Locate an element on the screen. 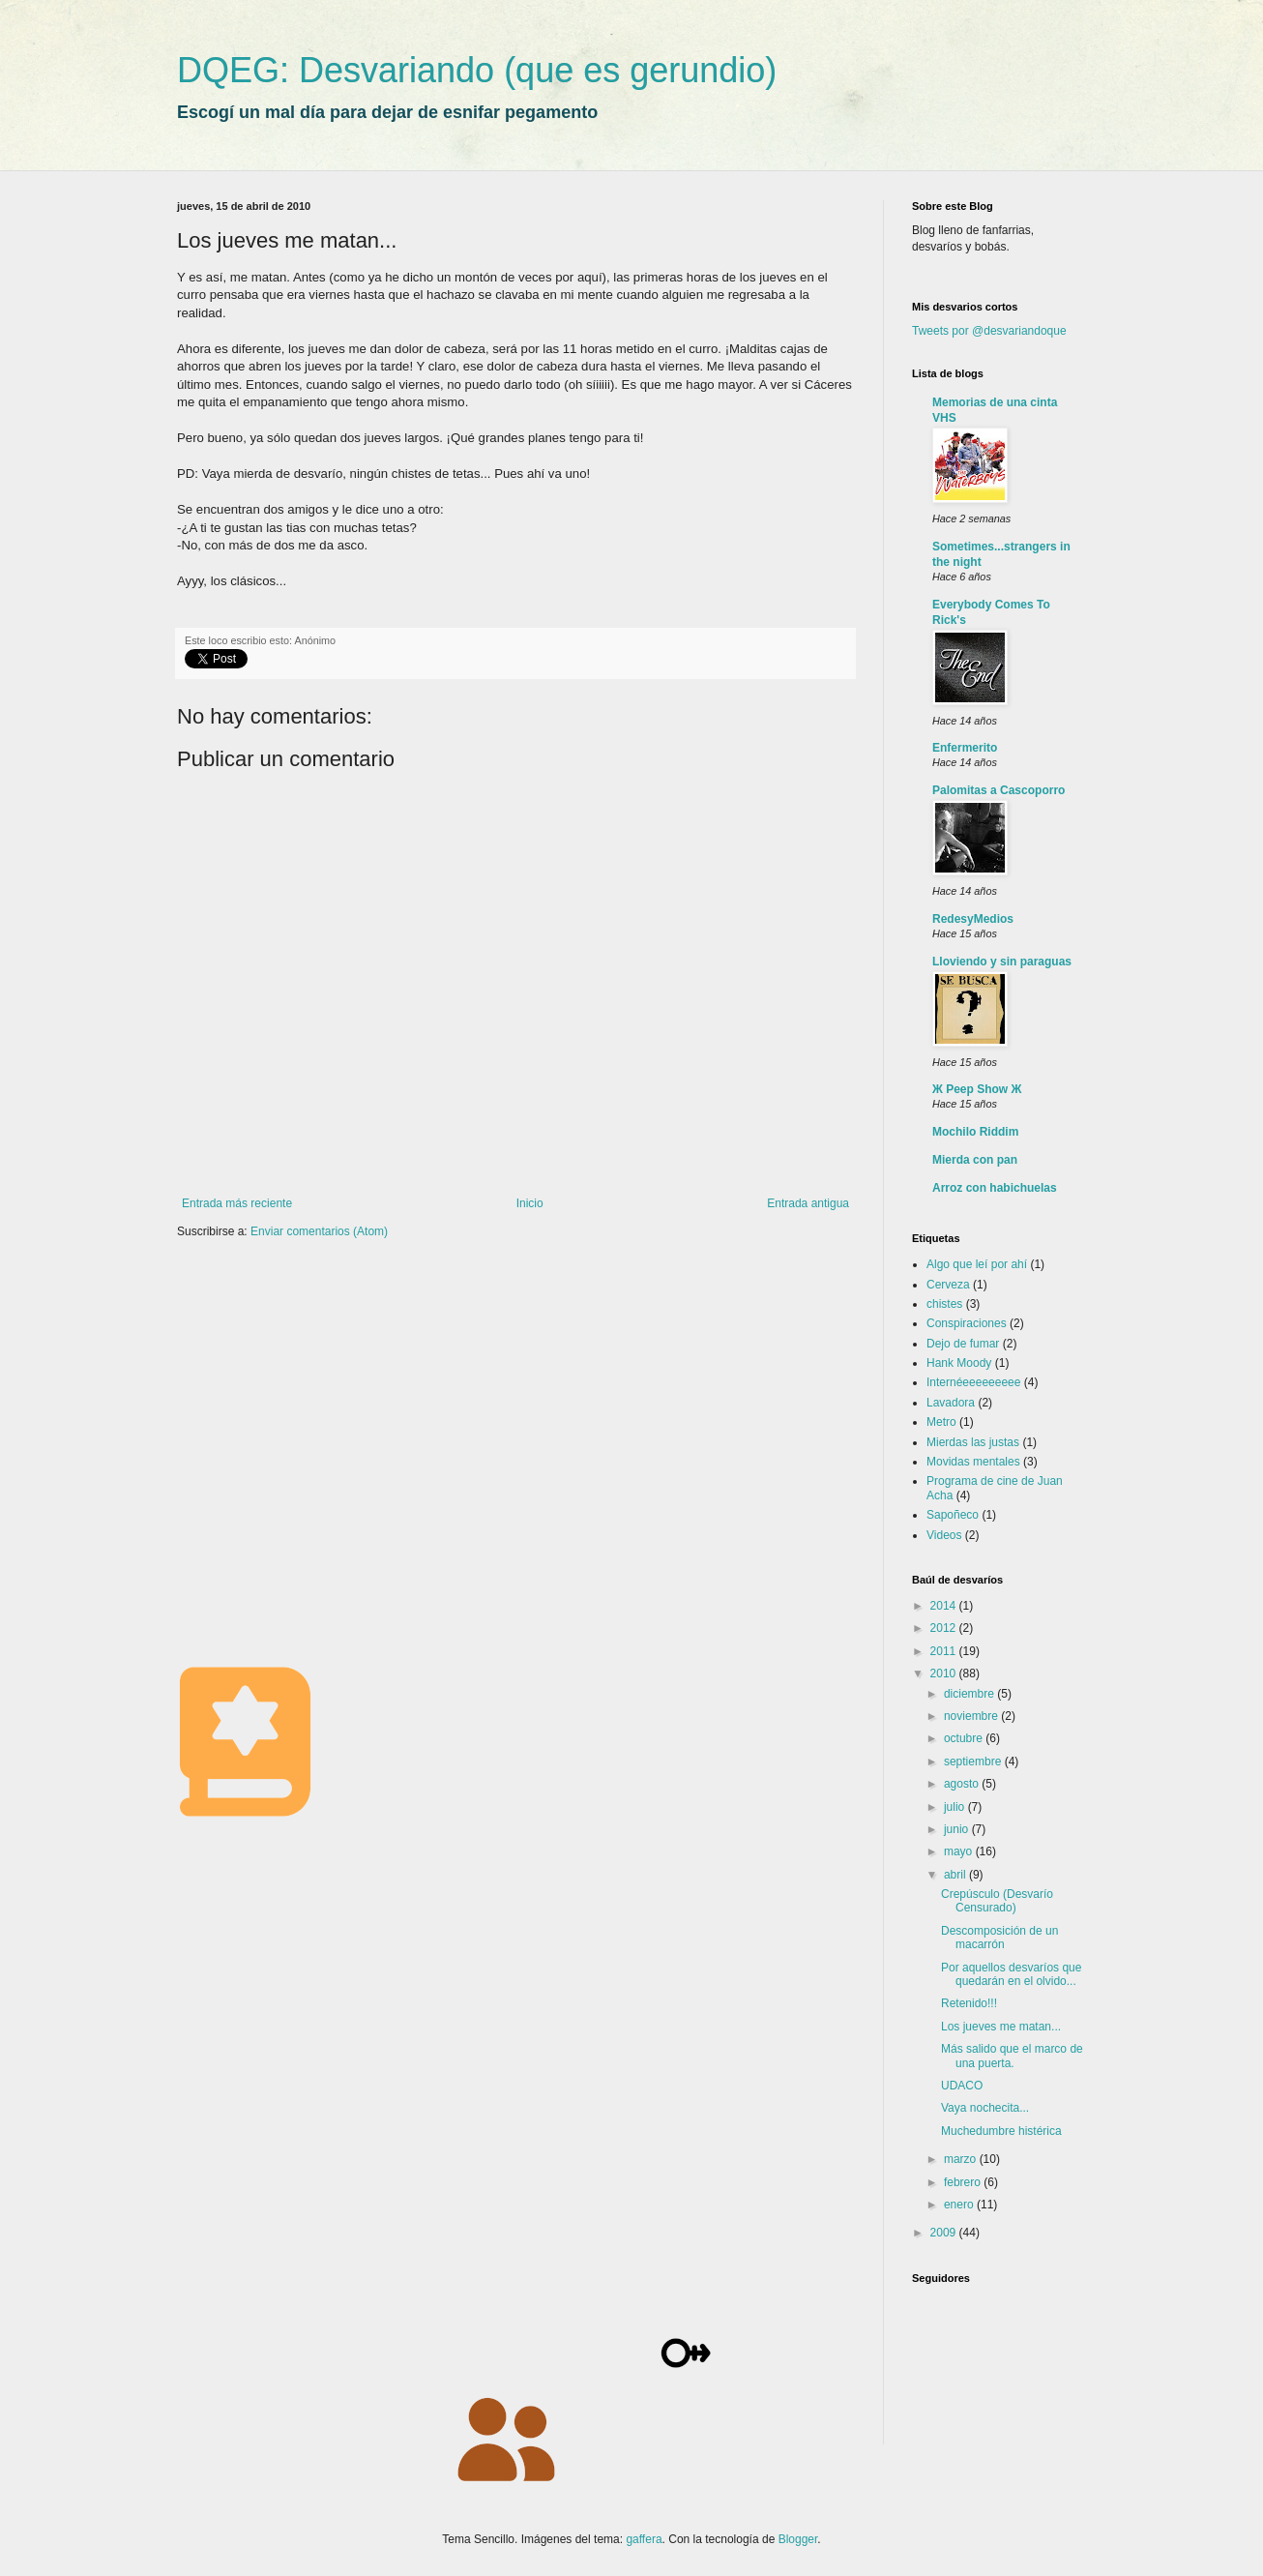 The height and width of the screenshot is (2576, 1263). access Jewish religious texts is located at coordinates (245, 1741).